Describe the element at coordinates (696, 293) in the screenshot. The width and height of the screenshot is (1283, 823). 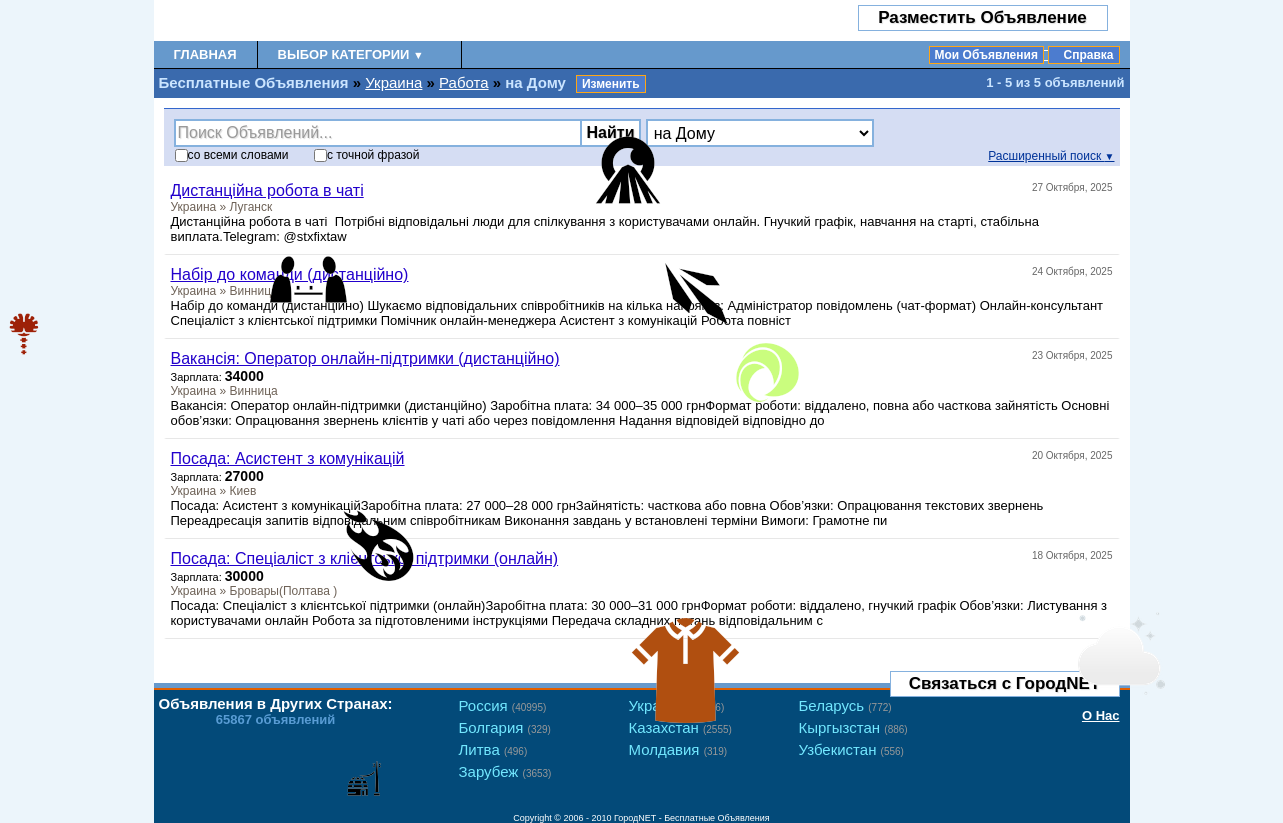
I see `collect or earn gems in a game` at that location.